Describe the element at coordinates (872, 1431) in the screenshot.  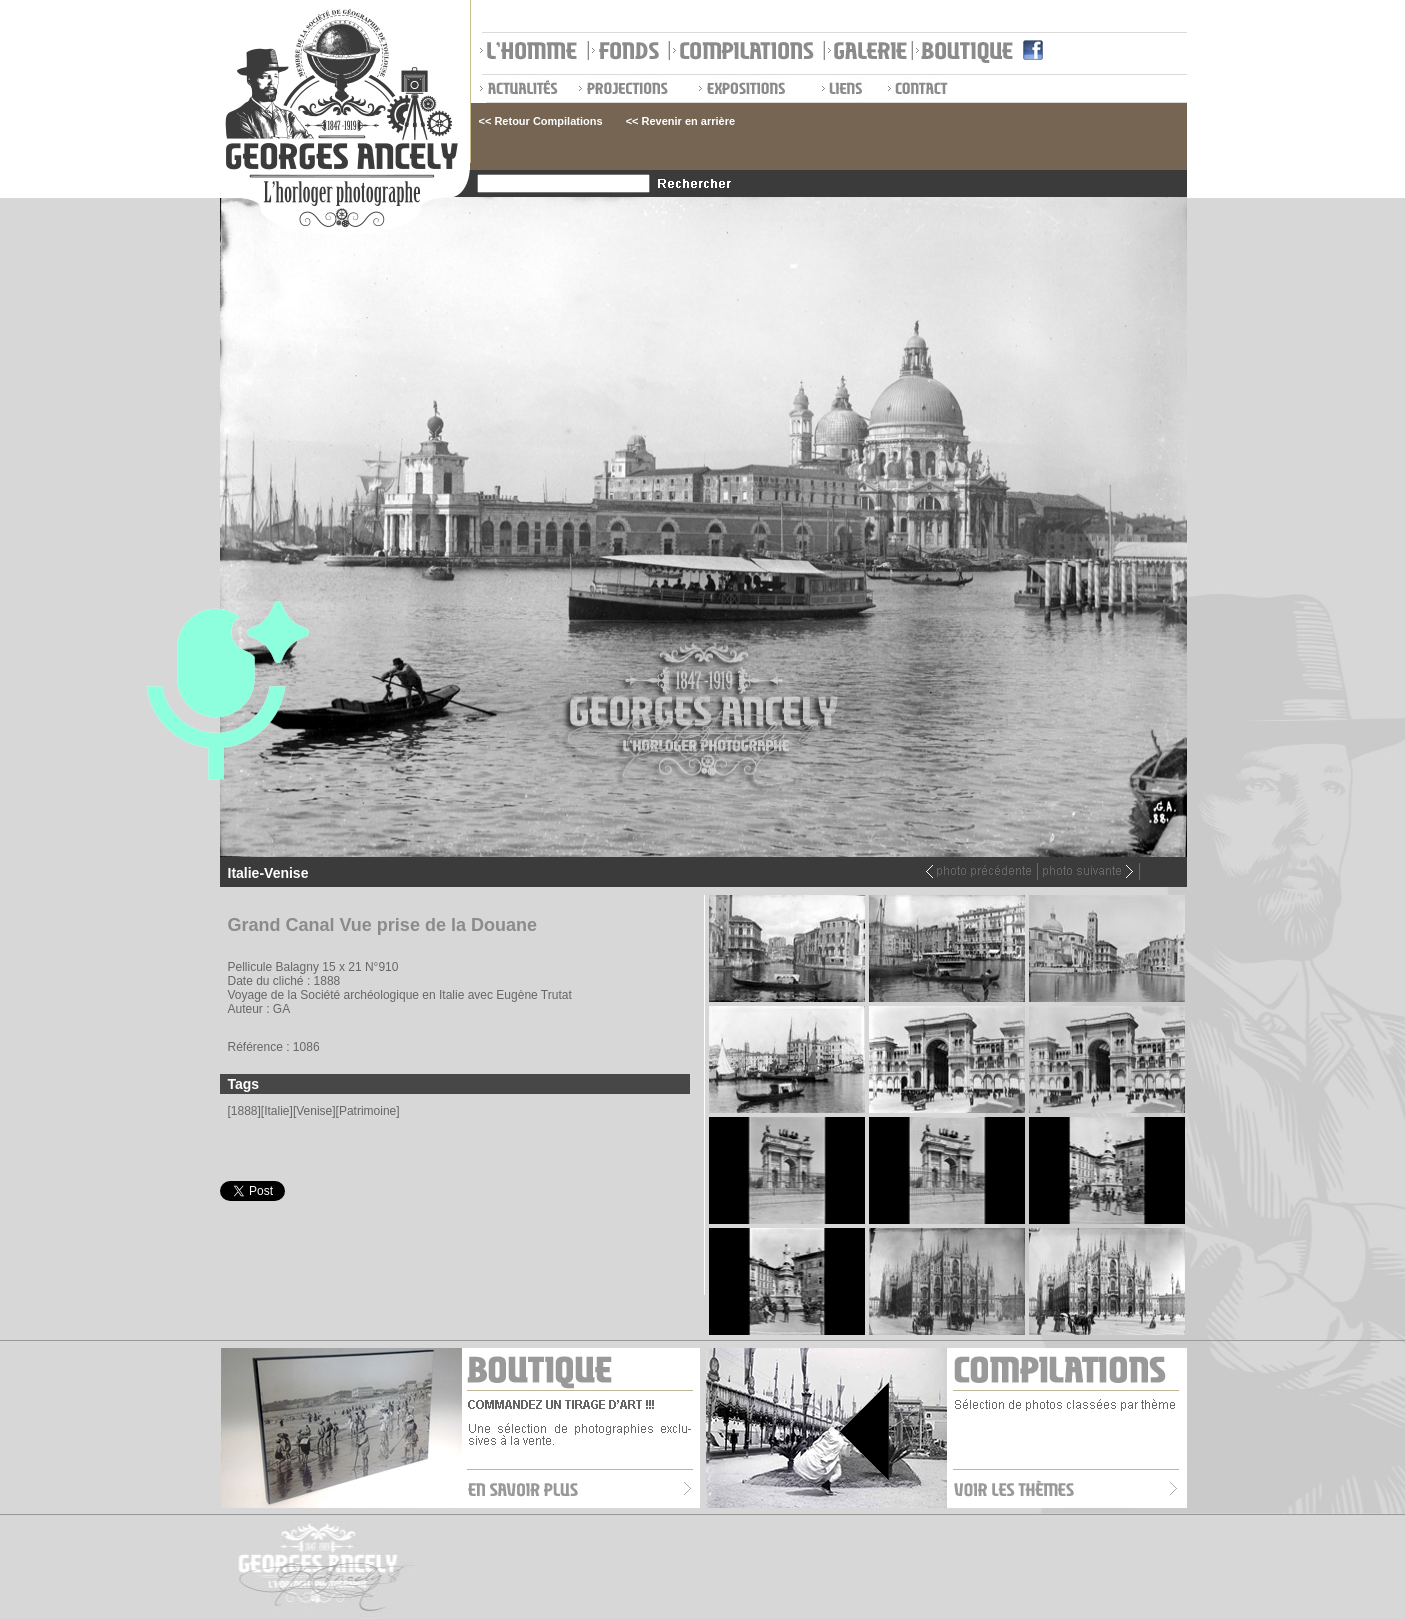
I see `go back to the previous screen` at that location.